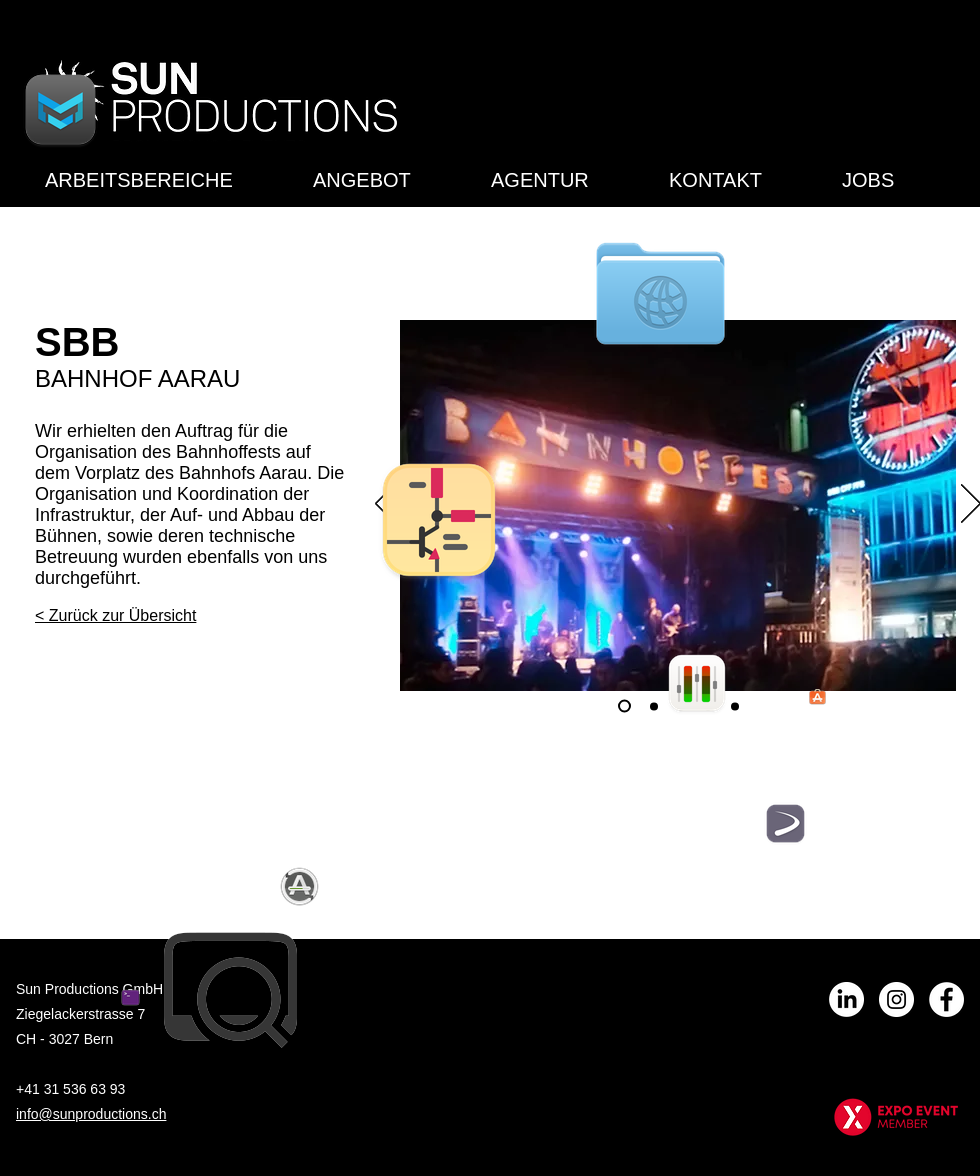  What do you see at coordinates (697, 683) in the screenshot?
I see `open mudita24 audio mixer application` at bounding box center [697, 683].